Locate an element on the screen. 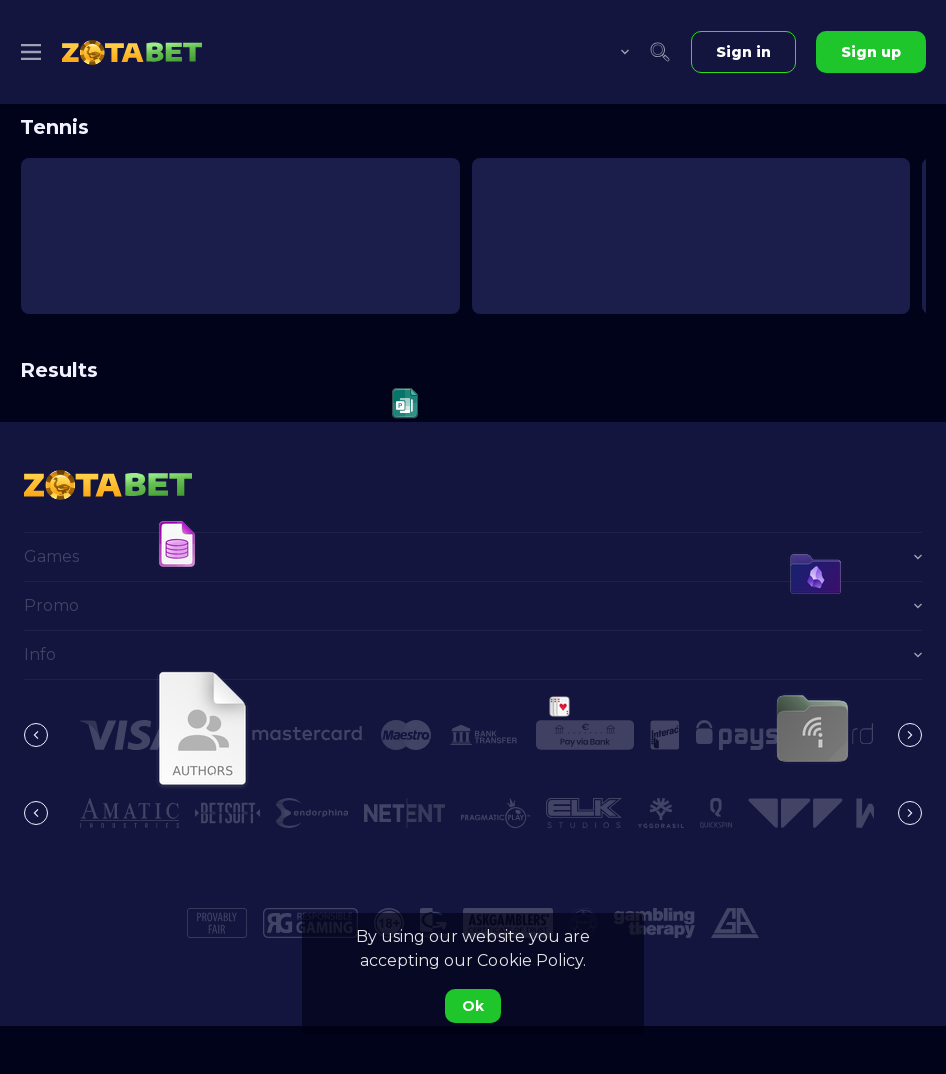  authors or contributors text file is located at coordinates (202, 730).